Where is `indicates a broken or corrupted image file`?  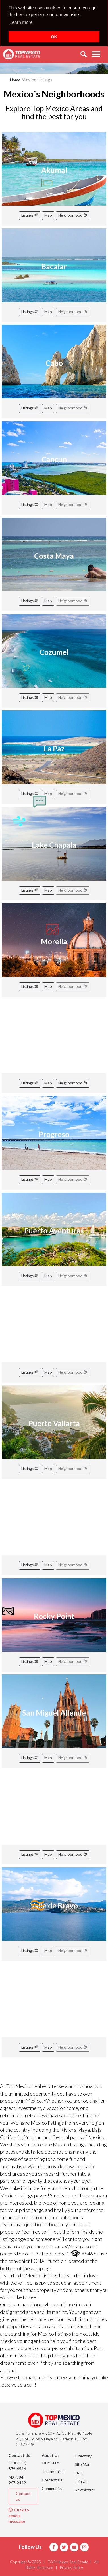
indicates a broken or corrupted image file is located at coordinates (52, 929).